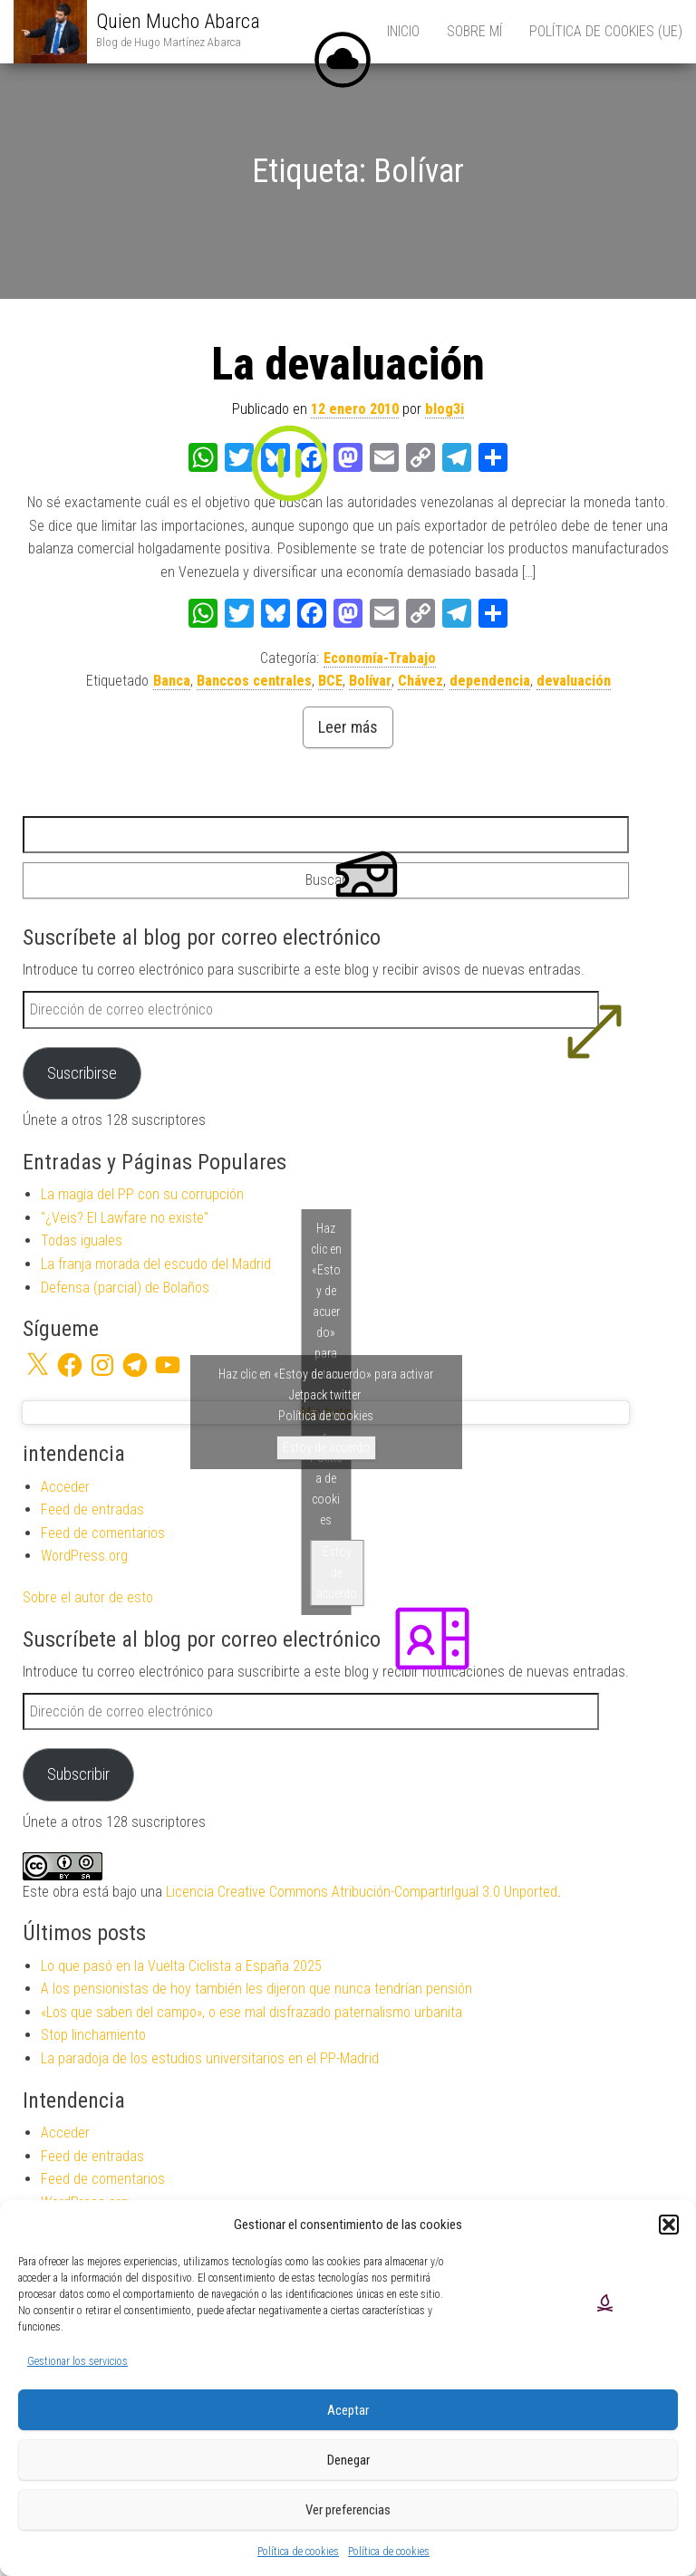 This screenshot has height=2576, width=696. I want to click on resize a window or element, so click(594, 1032).